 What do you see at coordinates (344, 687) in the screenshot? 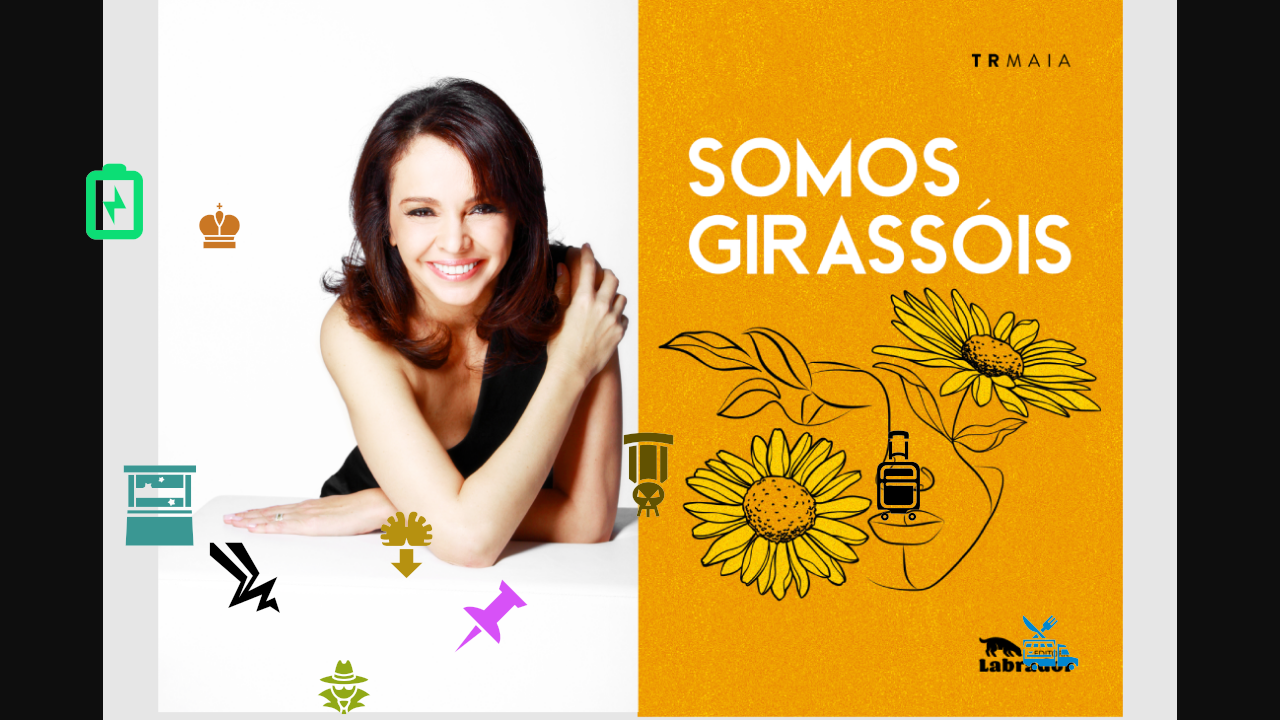
I see `enable incognito or private browsing mode` at bounding box center [344, 687].